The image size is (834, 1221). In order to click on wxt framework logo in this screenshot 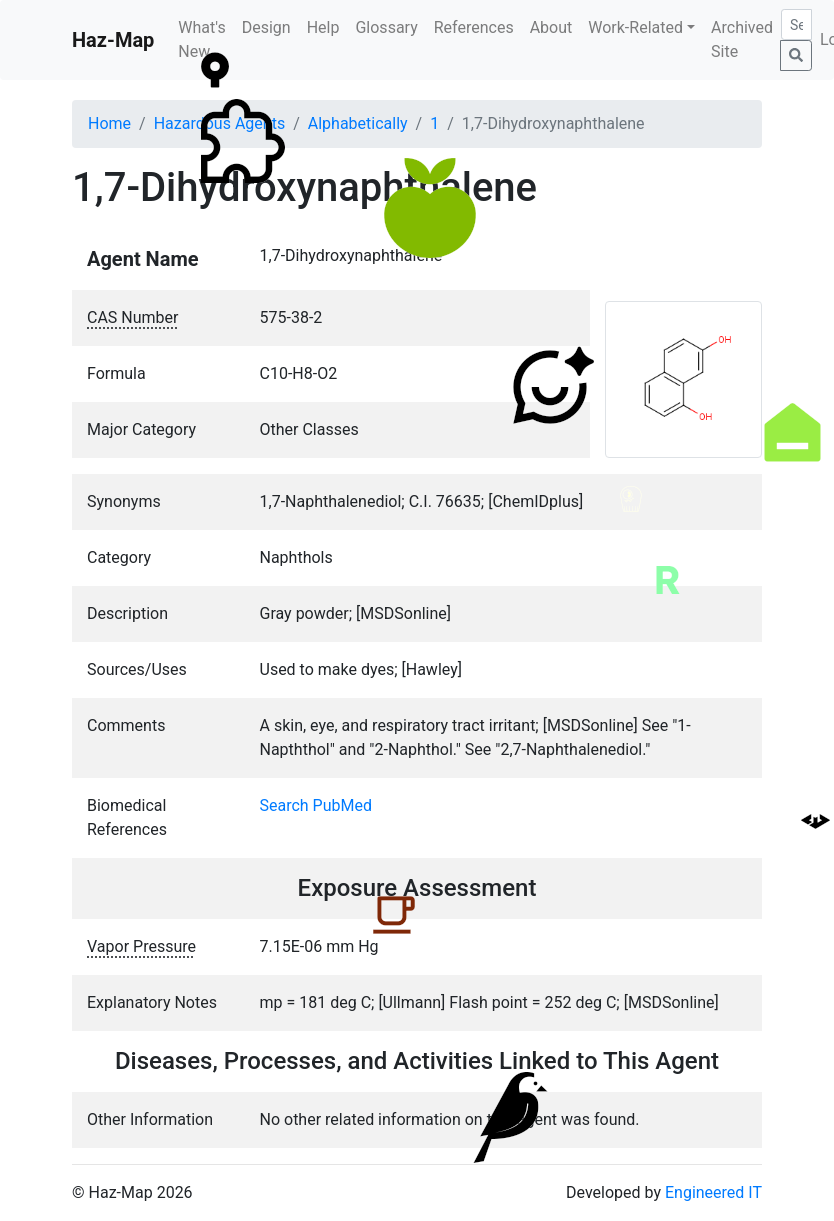, I will do `click(243, 141)`.